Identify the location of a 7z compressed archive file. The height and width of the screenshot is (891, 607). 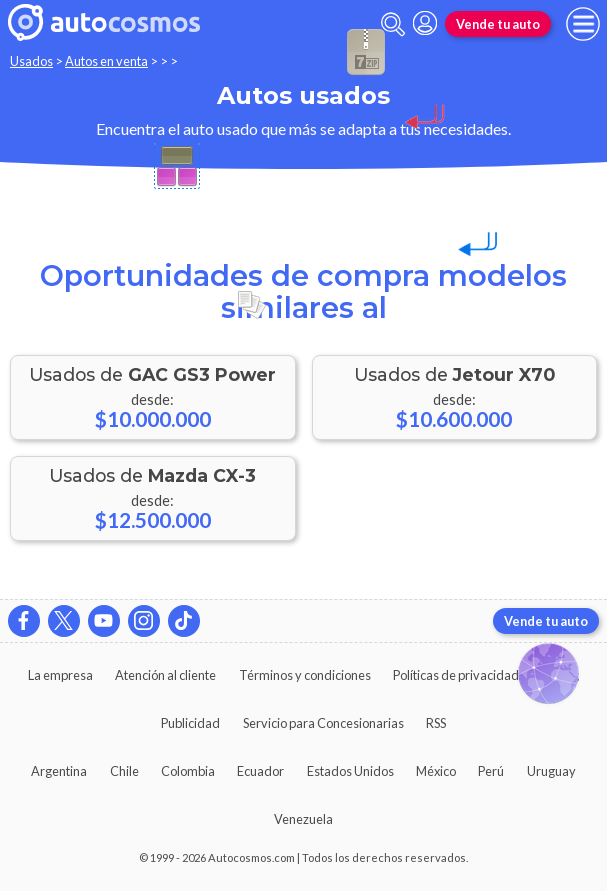
(366, 52).